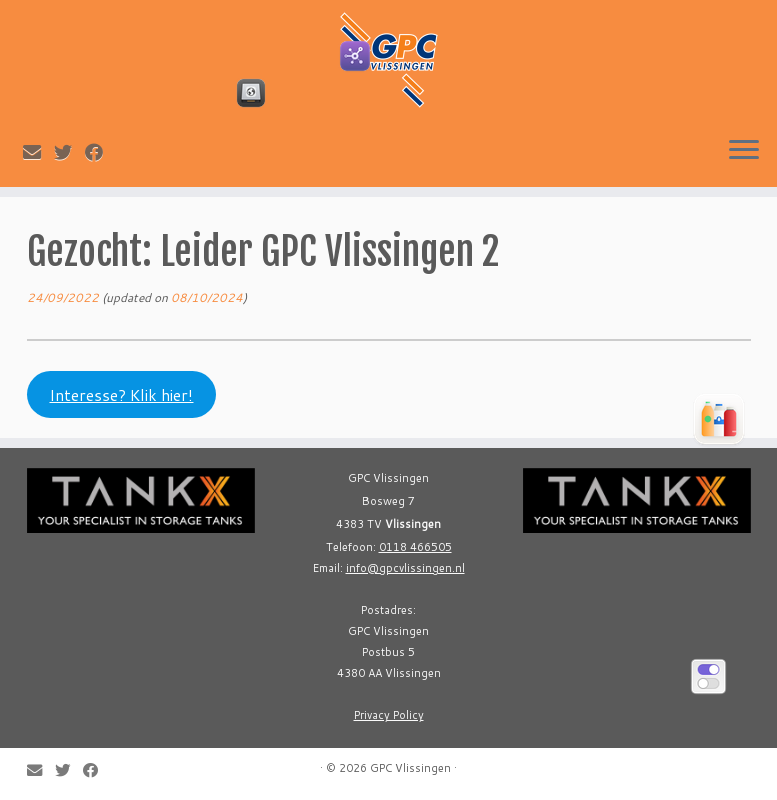 The image size is (777, 800). What do you see at coordinates (708, 676) in the screenshot?
I see `open desktop preferences or settings` at bounding box center [708, 676].